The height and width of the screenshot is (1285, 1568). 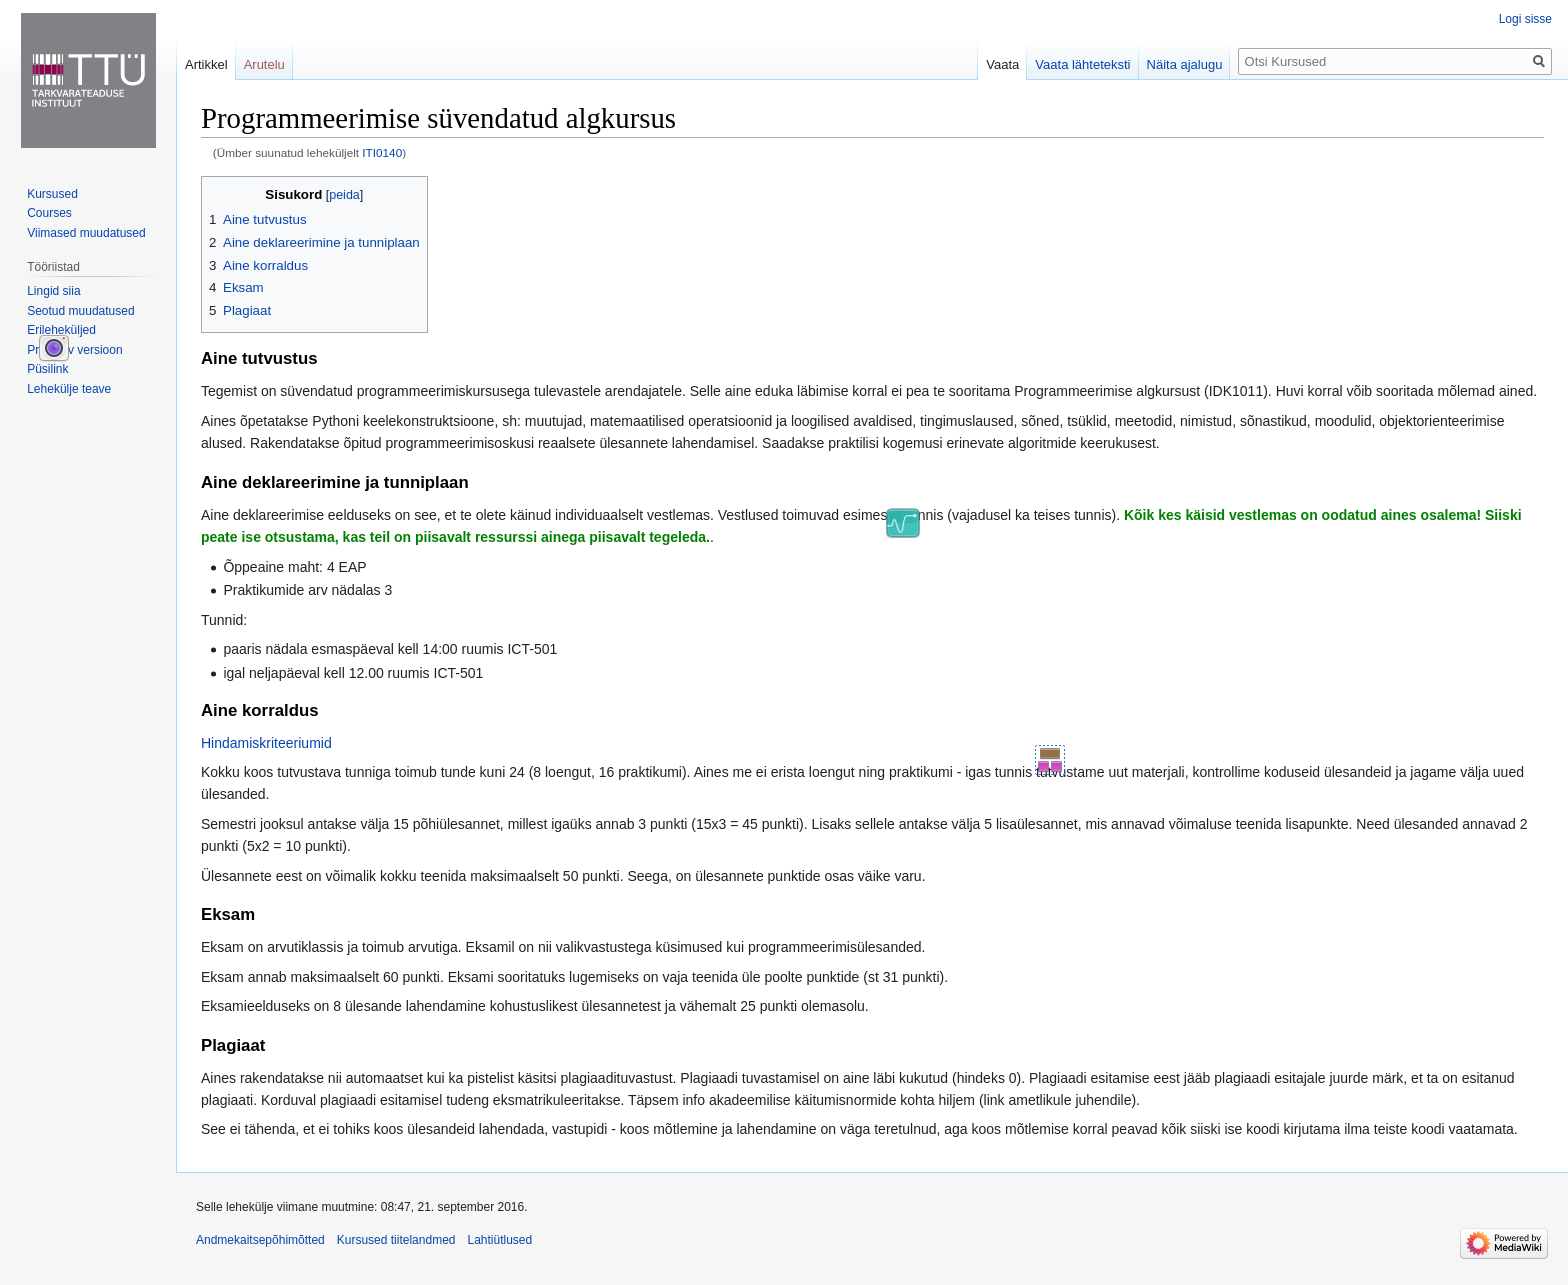 What do you see at coordinates (54, 348) in the screenshot?
I see `open the cheese webcam application` at bounding box center [54, 348].